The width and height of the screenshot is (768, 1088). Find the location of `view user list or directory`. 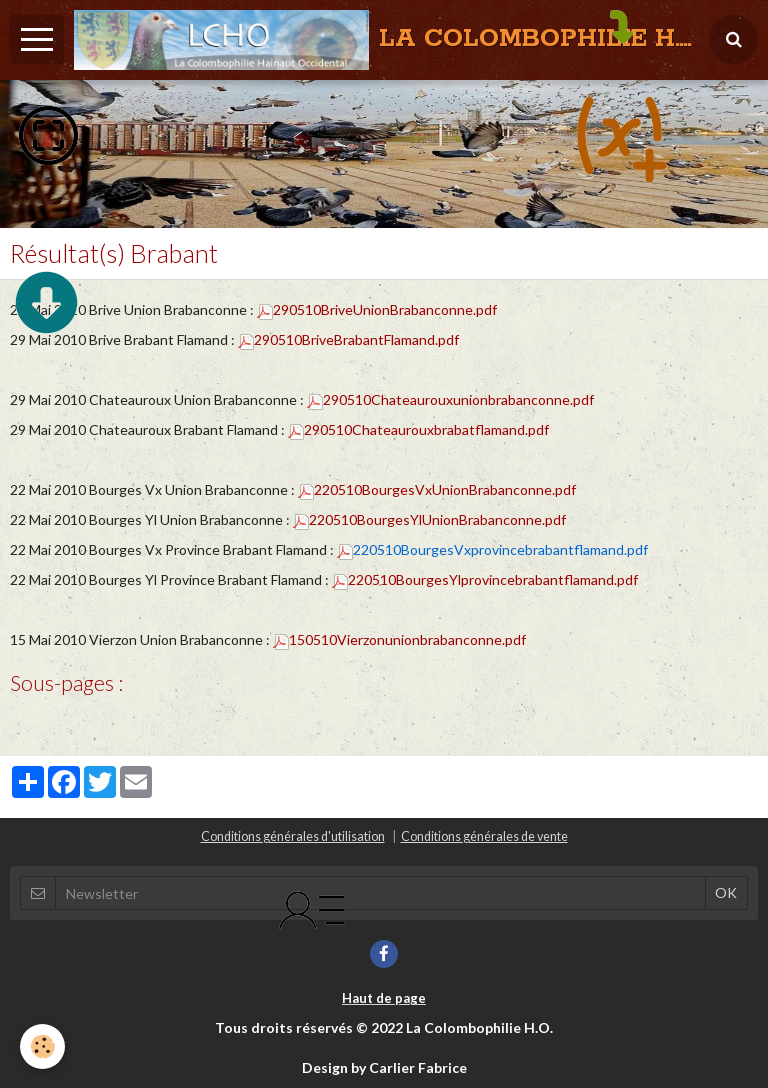

view user list or directory is located at coordinates (311, 910).